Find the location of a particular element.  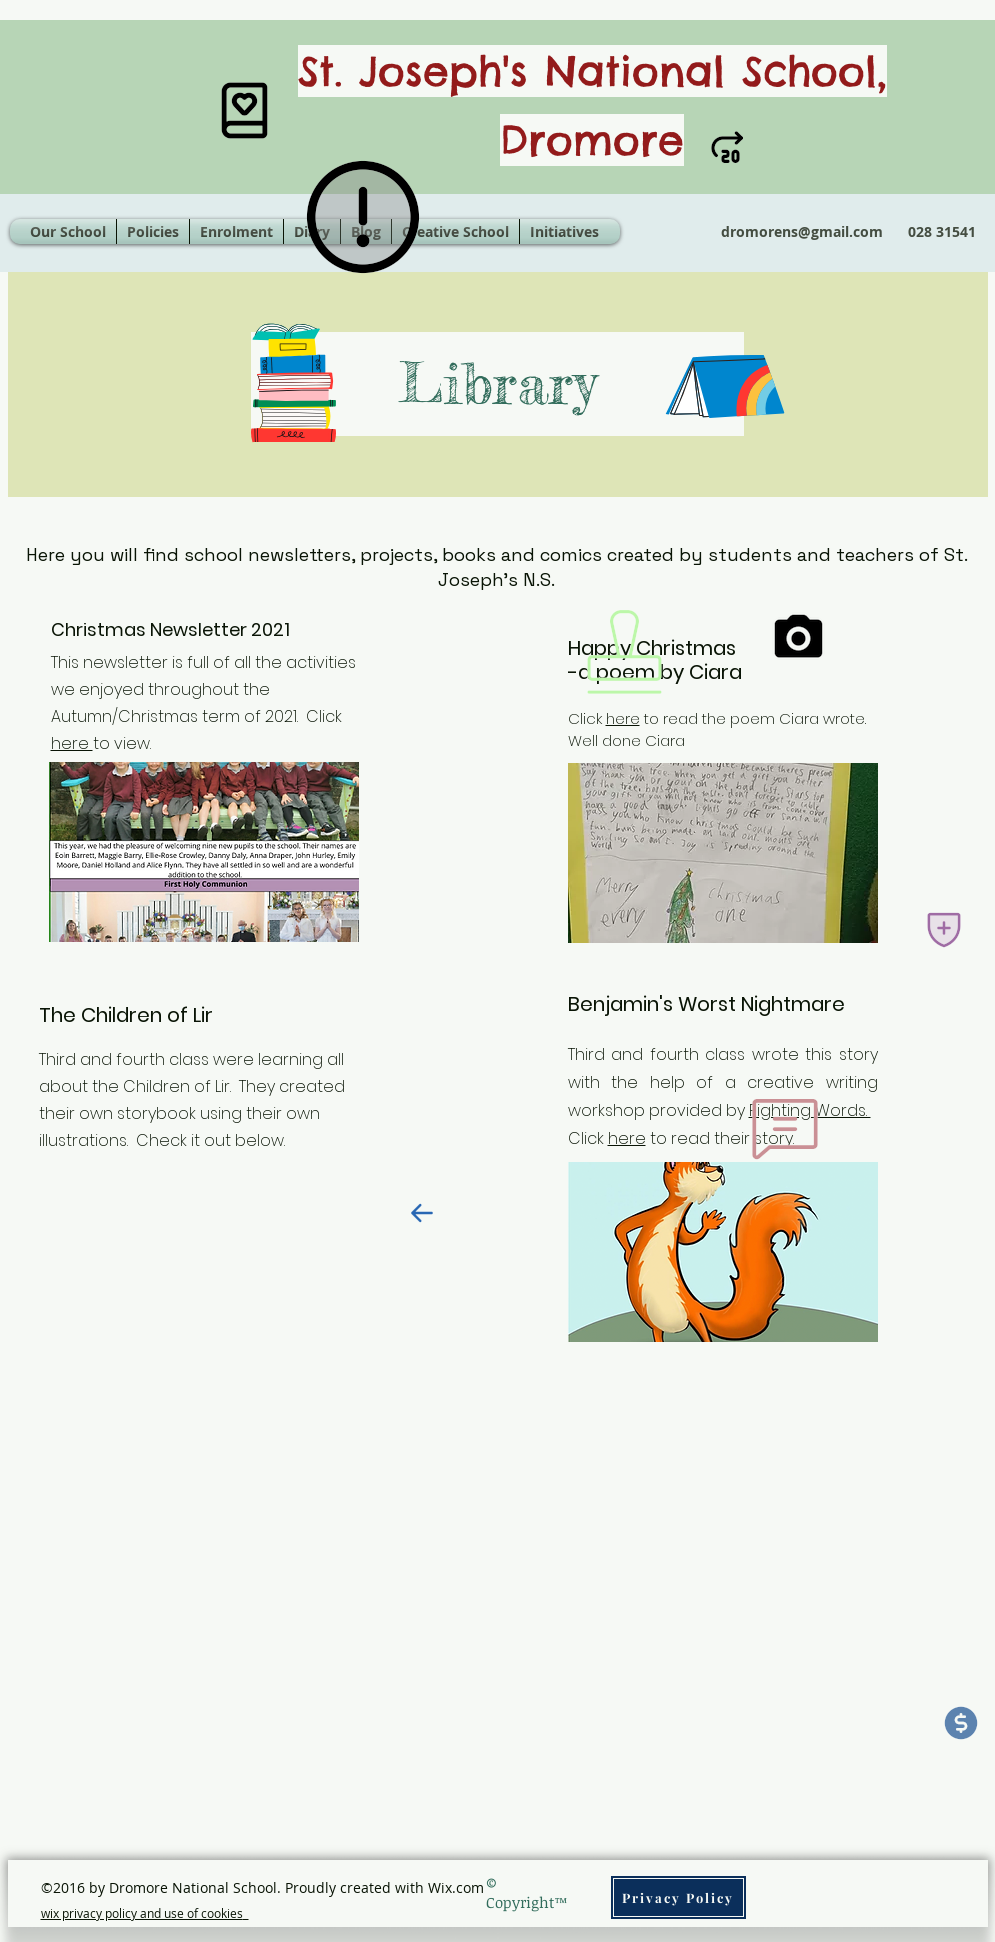

view your favorite books is located at coordinates (244, 110).